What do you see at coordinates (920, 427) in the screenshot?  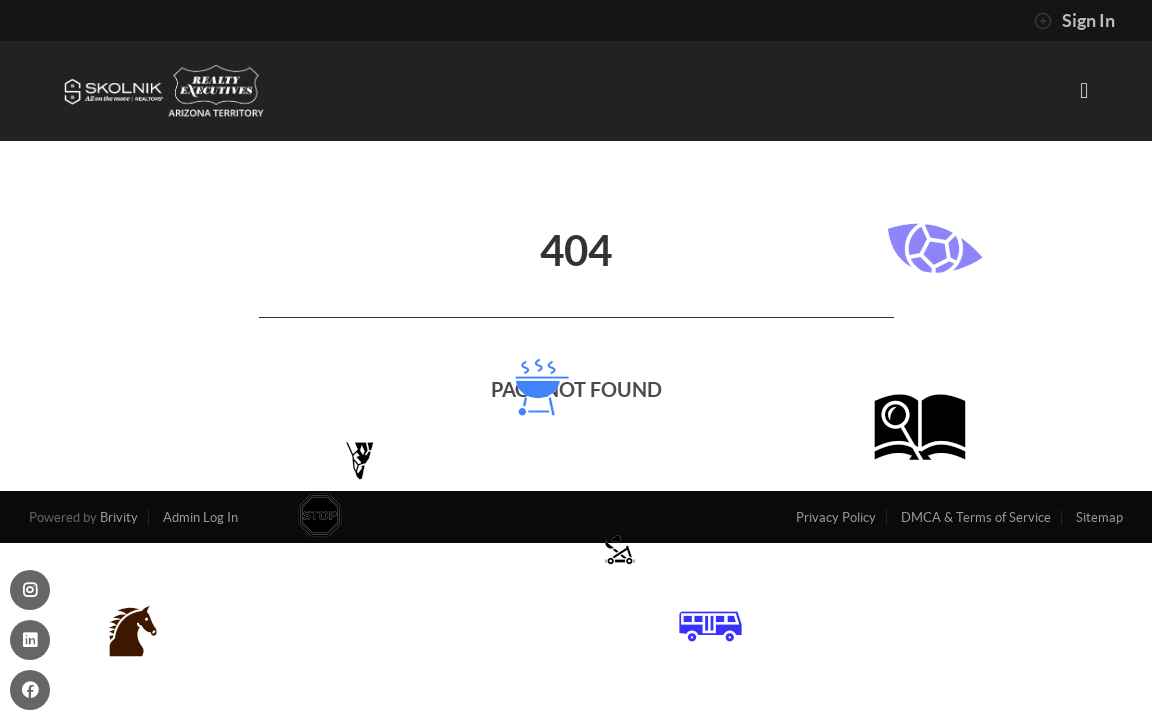 I see `search through archived documents` at bounding box center [920, 427].